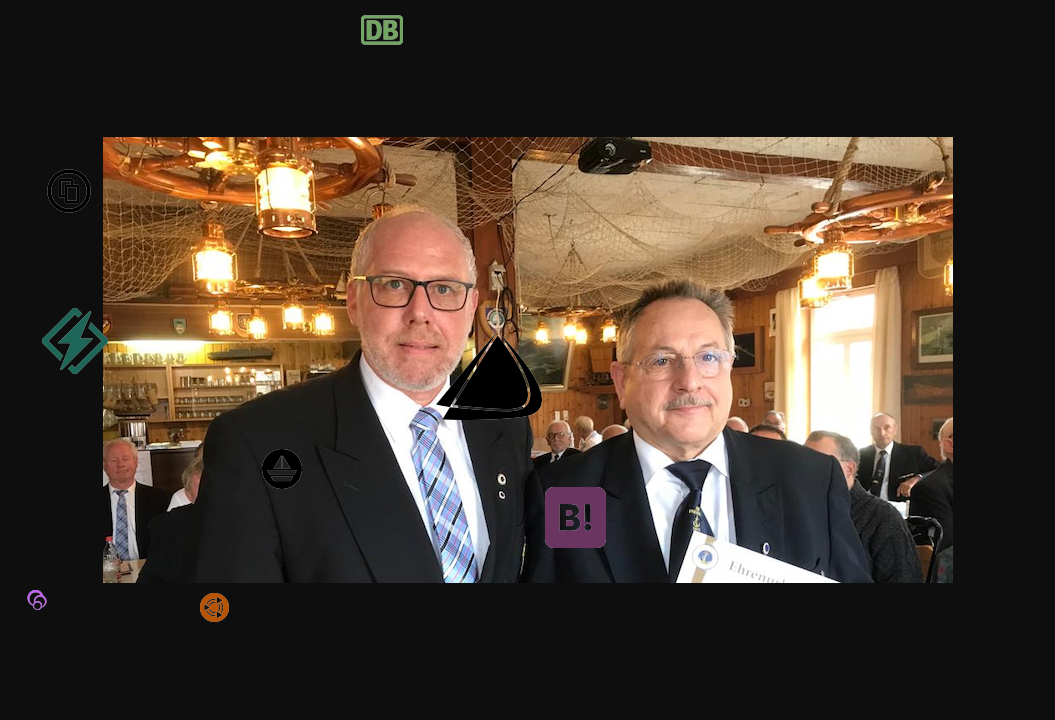 The width and height of the screenshot is (1055, 720). Describe the element at coordinates (37, 600) in the screenshot. I see `OCLC company logo` at that location.